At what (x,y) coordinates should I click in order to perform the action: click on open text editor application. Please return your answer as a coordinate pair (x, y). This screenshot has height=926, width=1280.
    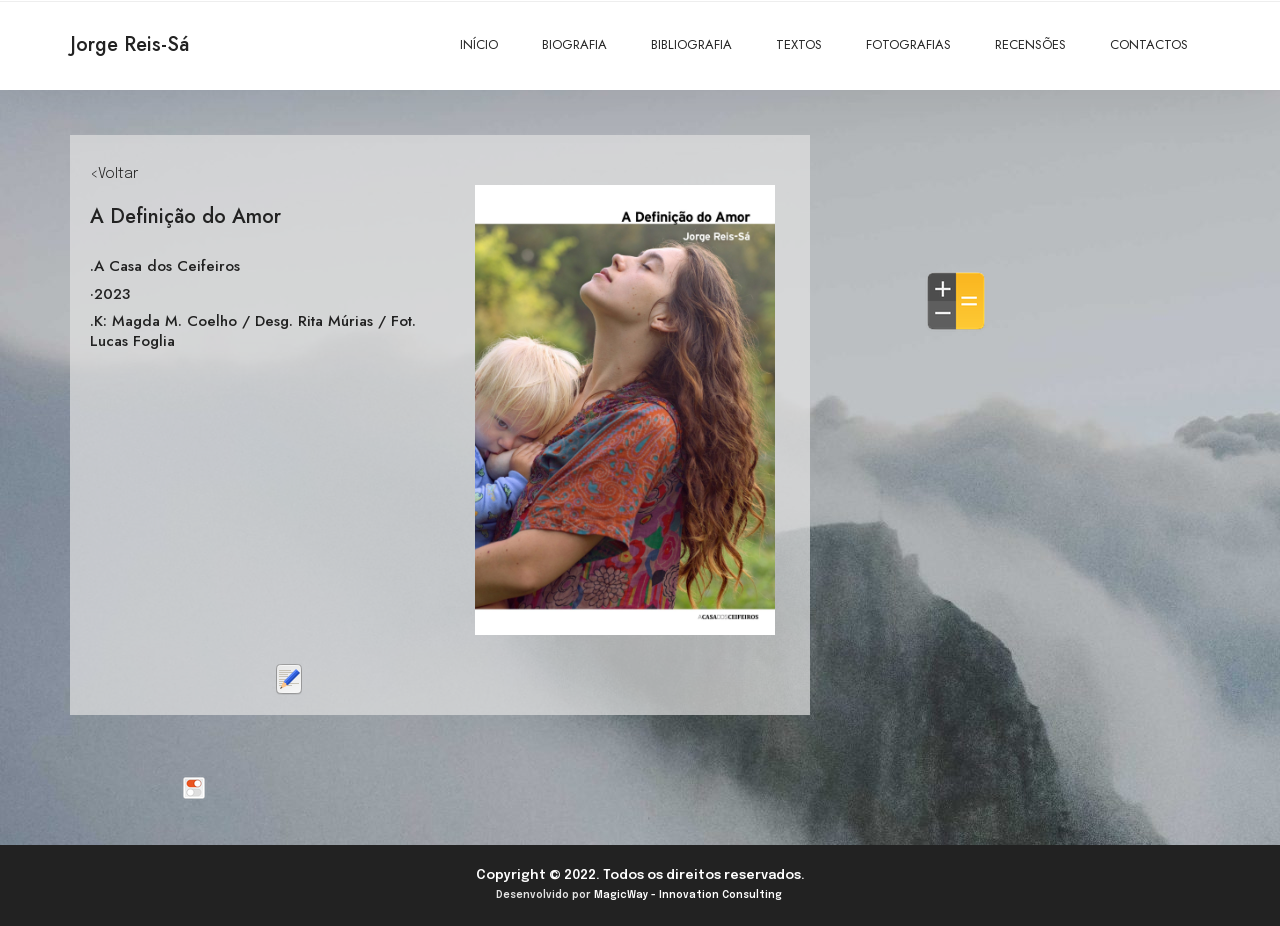
    Looking at the image, I should click on (289, 679).